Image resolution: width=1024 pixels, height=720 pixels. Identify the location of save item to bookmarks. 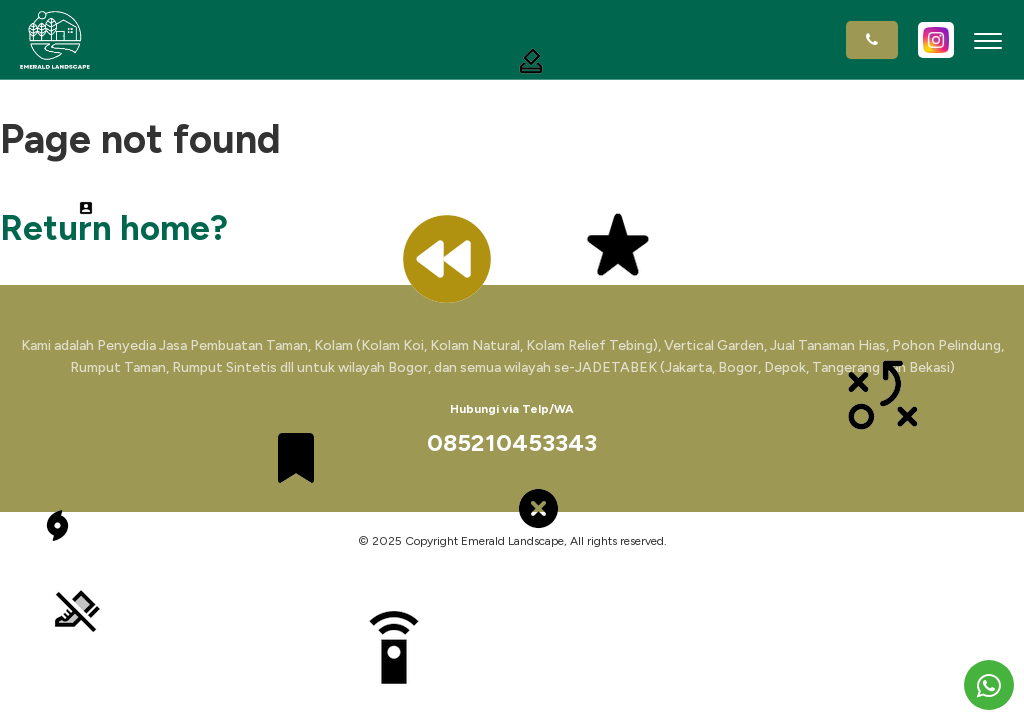
(296, 457).